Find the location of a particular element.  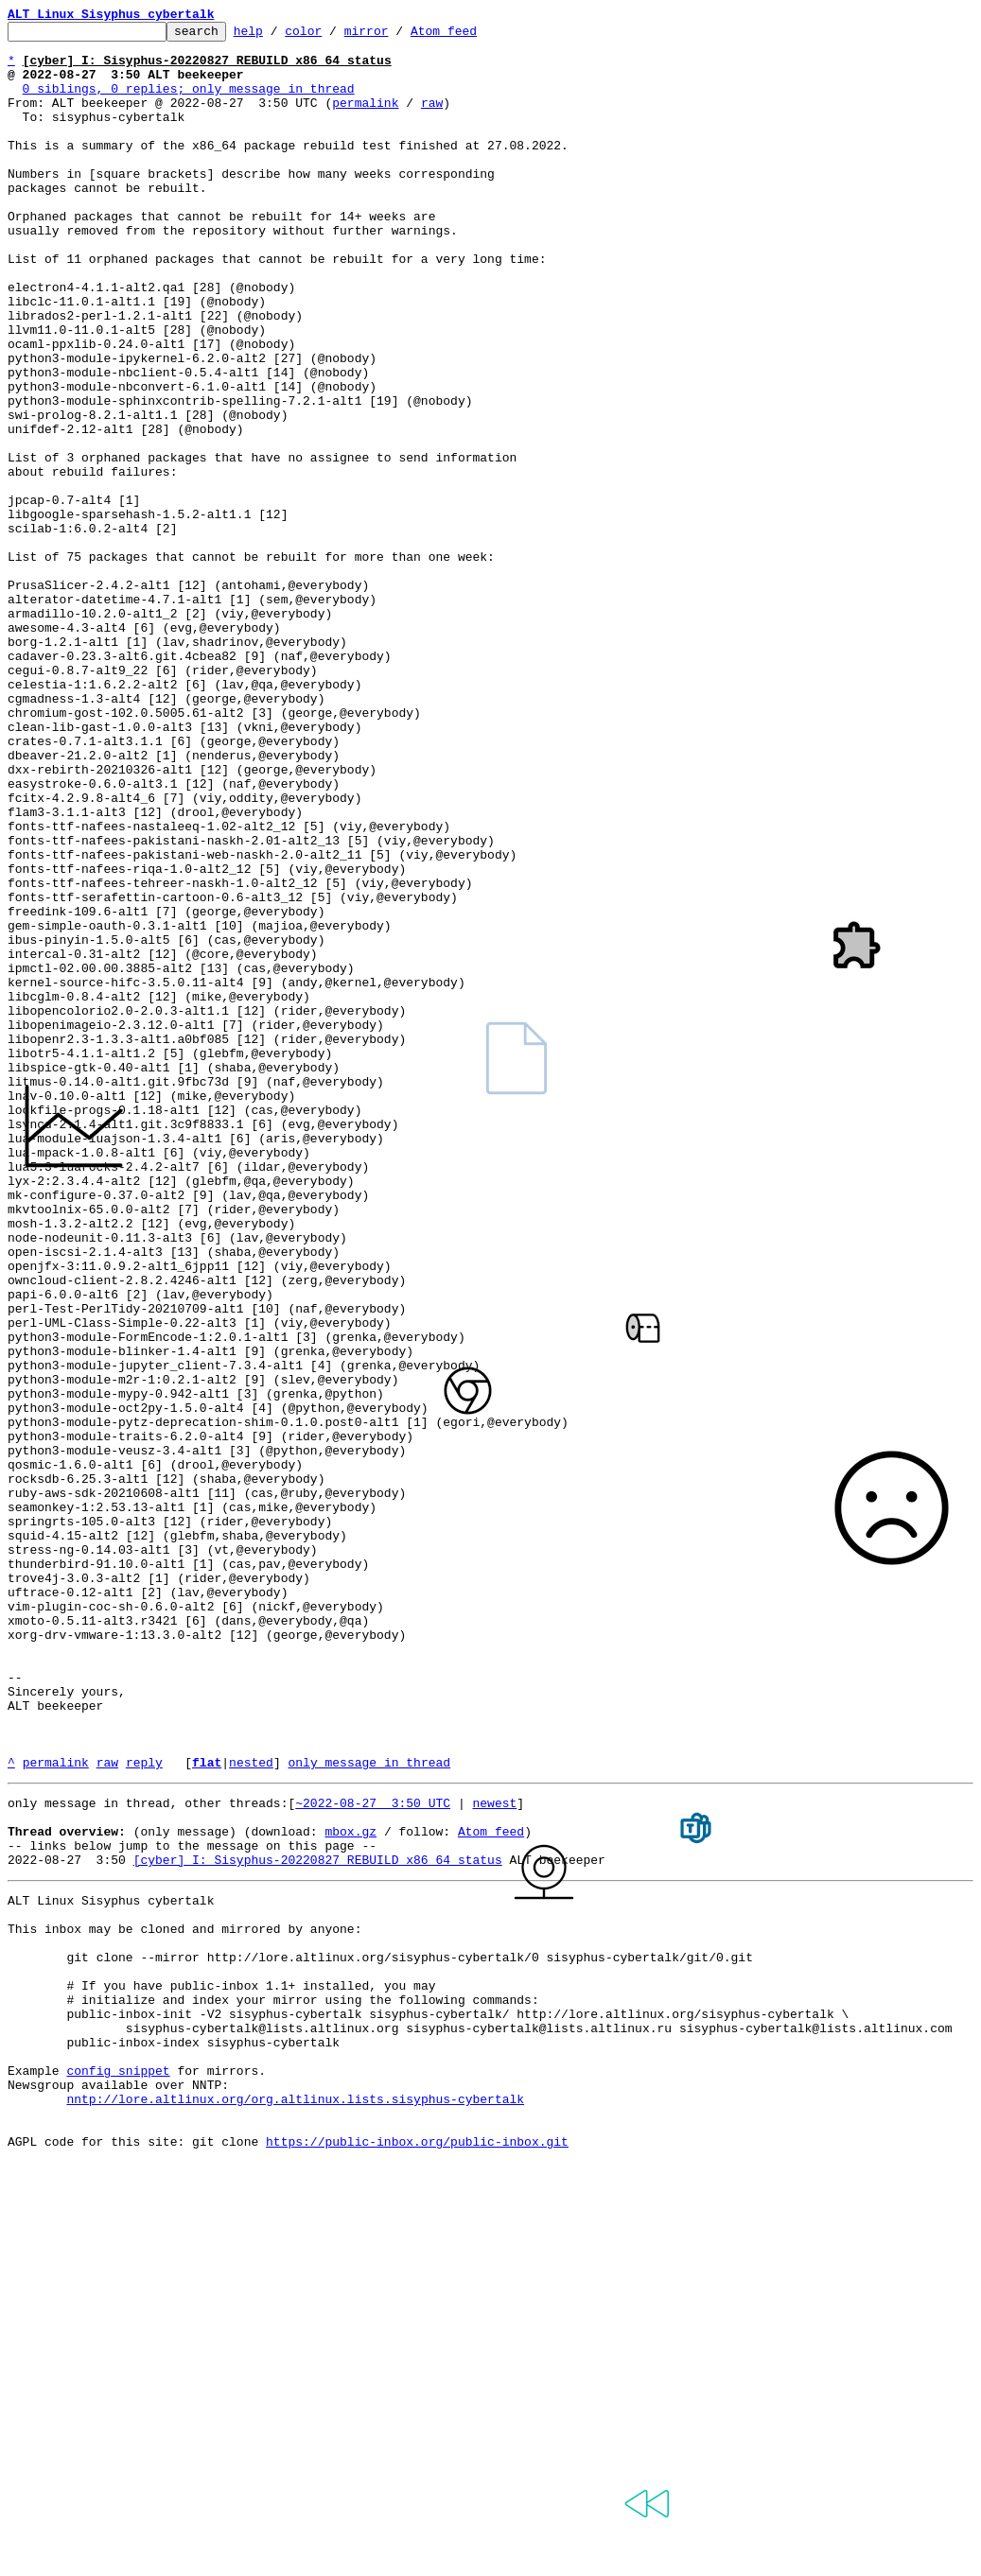

open google chrome browser is located at coordinates (467, 1390).